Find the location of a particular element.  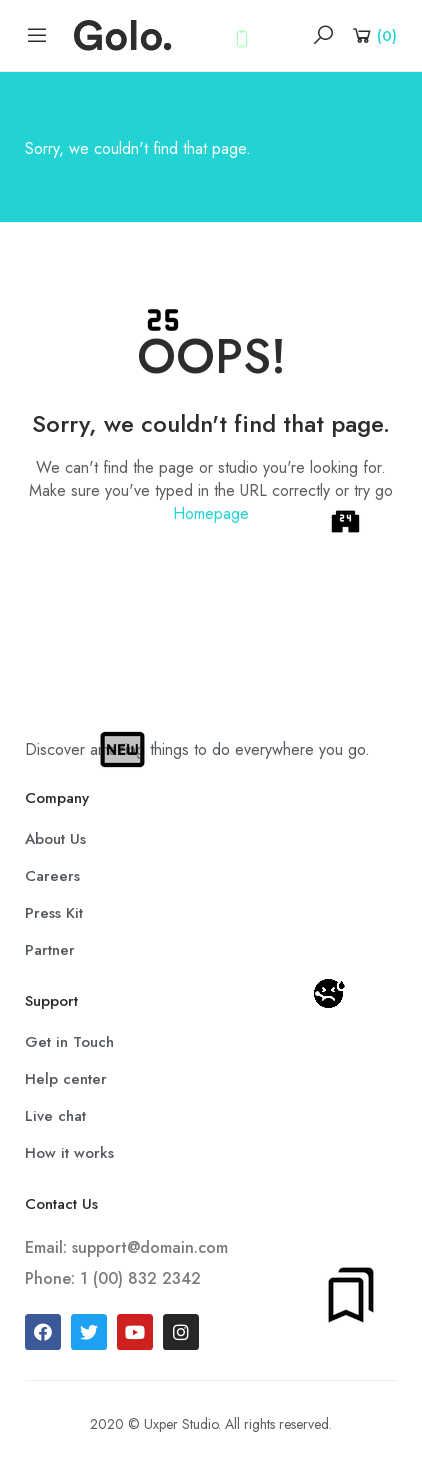

access mobile device settings is located at coordinates (242, 39).